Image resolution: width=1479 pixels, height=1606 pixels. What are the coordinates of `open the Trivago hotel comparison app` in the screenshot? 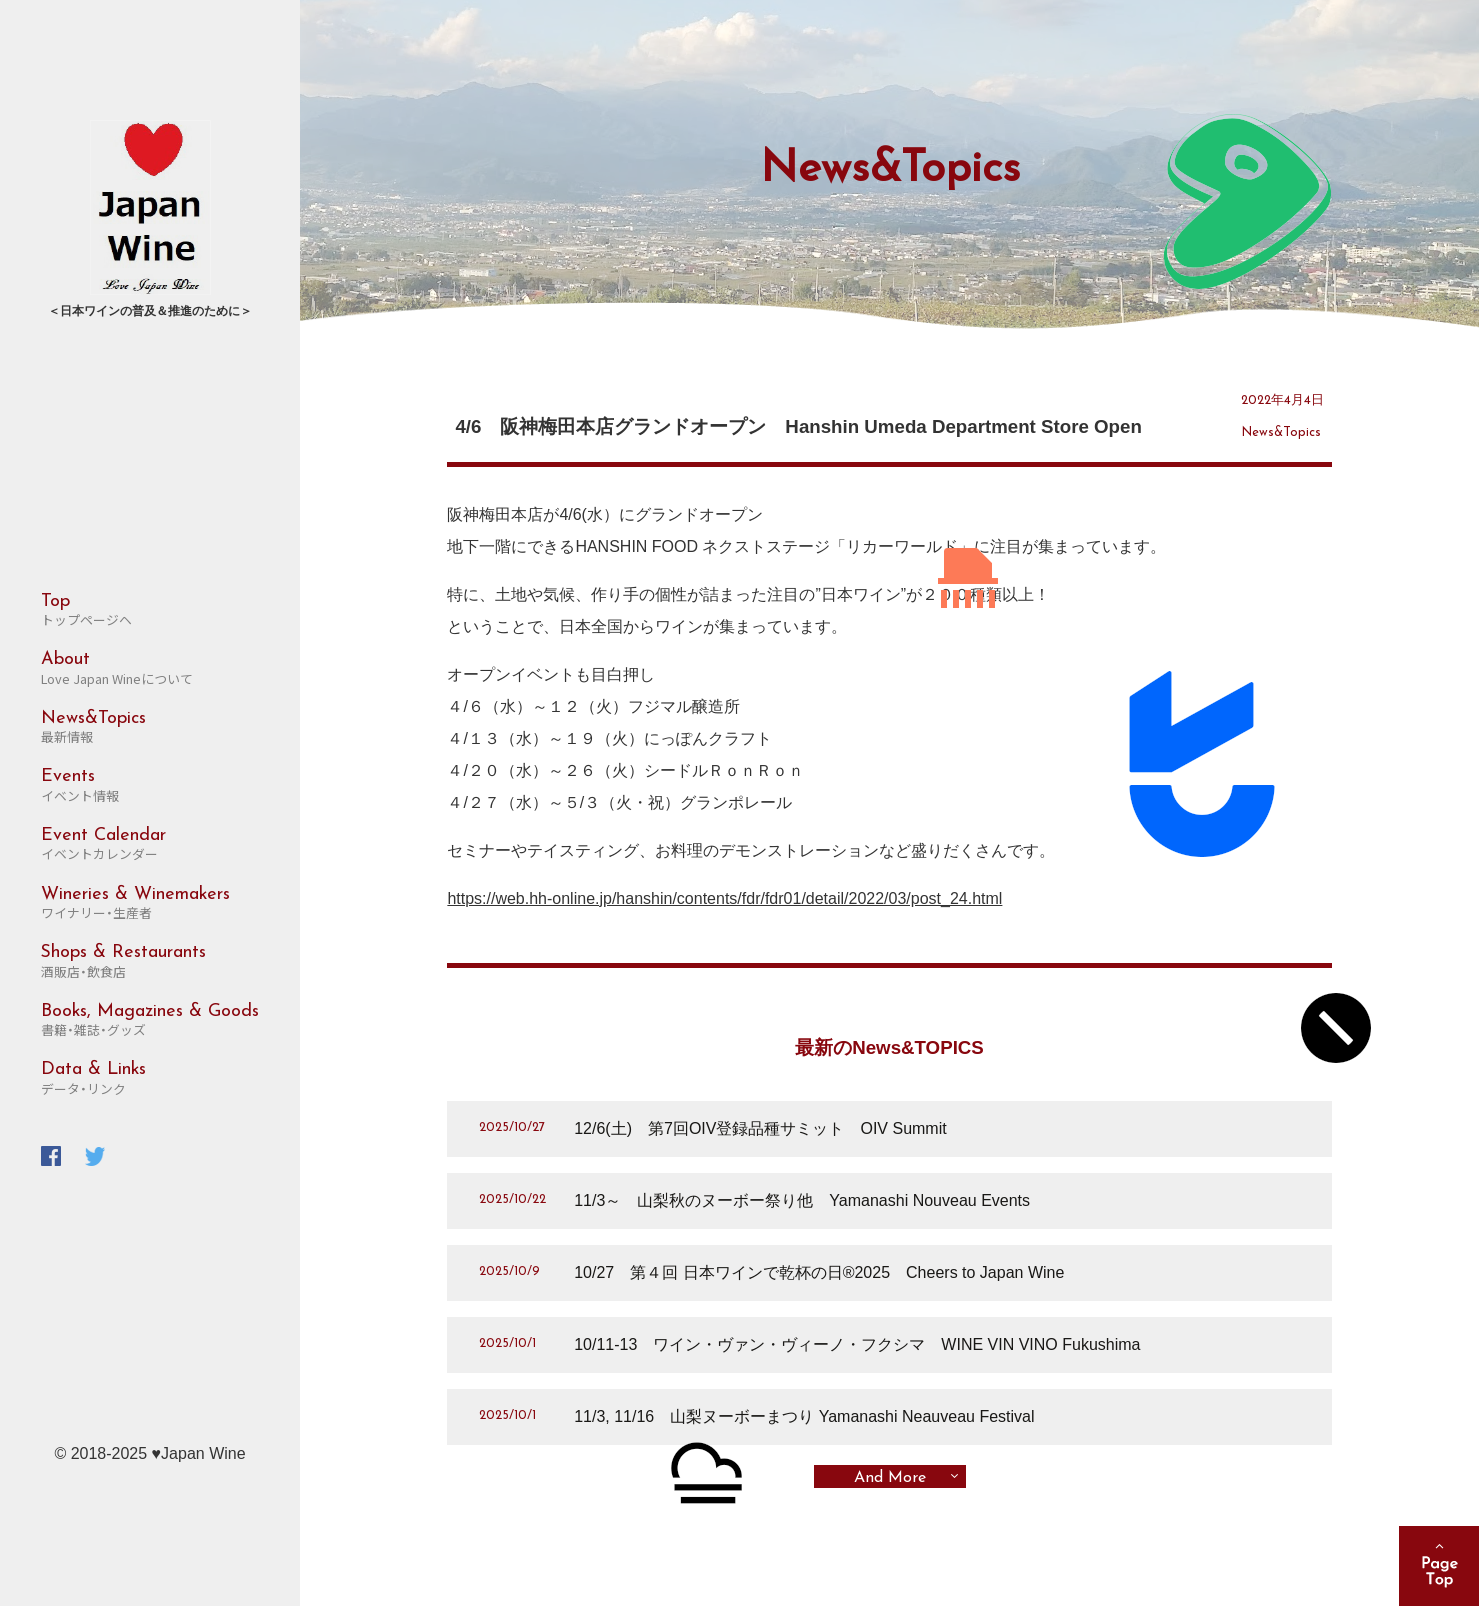 It's located at (1202, 764).